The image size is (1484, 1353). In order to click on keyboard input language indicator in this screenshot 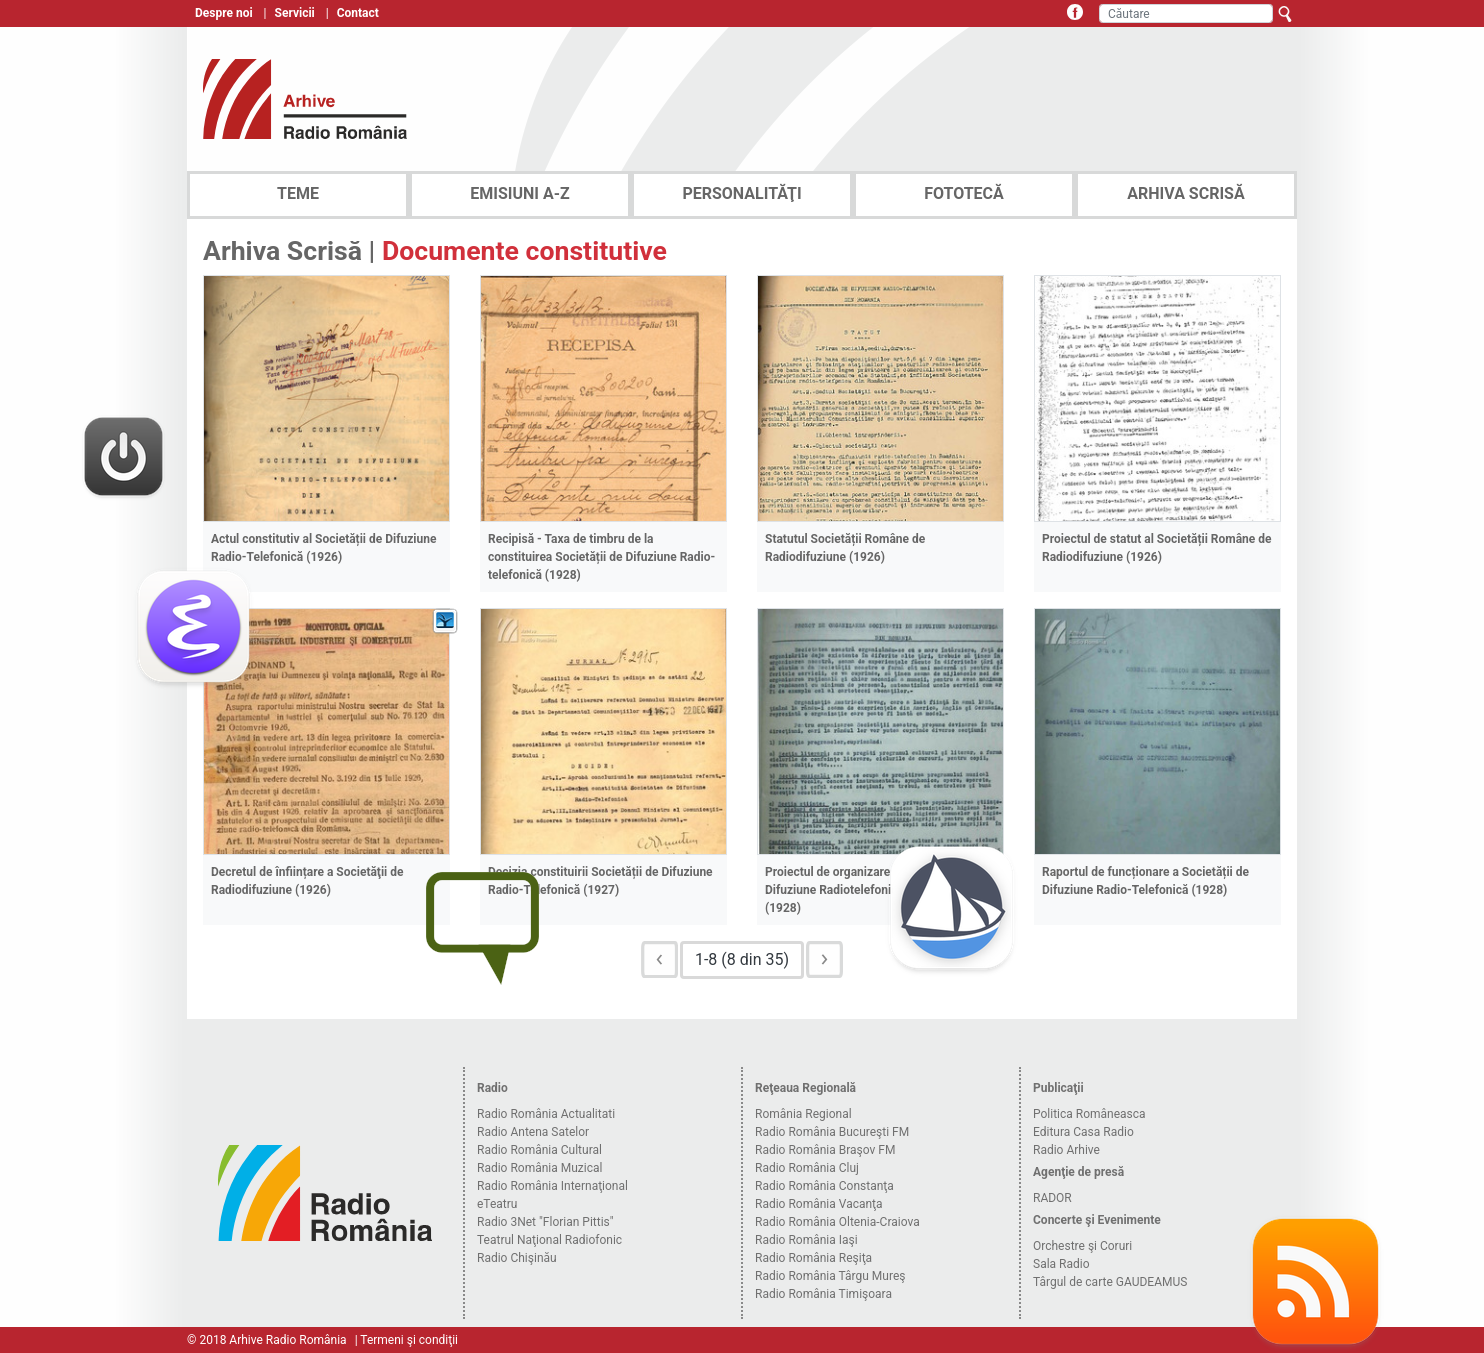, I will do `click(482, 928)`.